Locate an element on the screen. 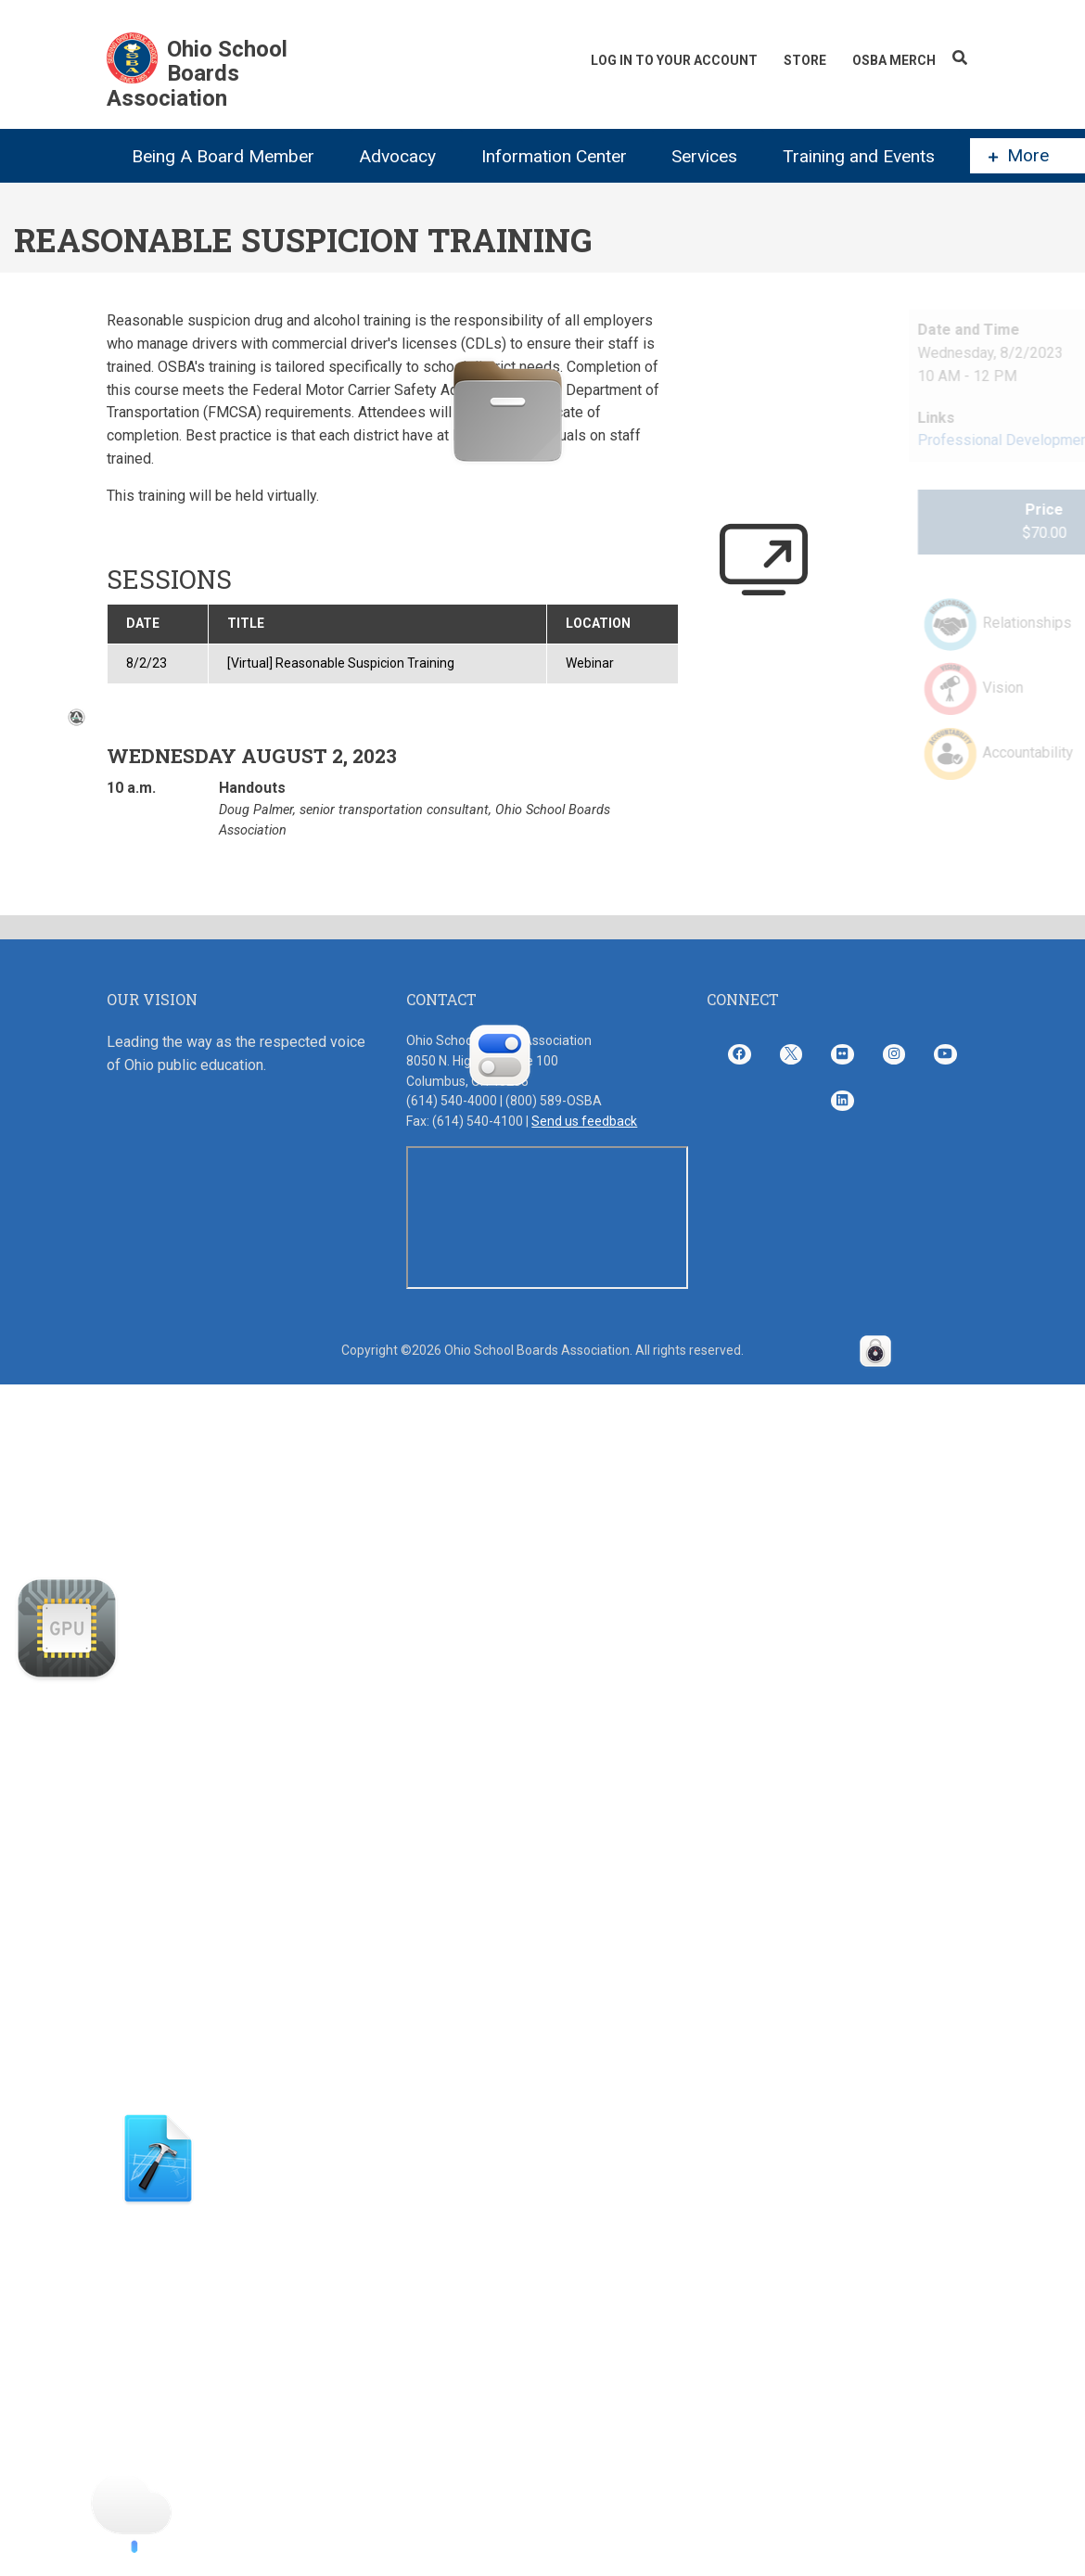 This screenshot has height=2576, width=1085. open gnome tweaks to customize system settings is located at coordinates (500, 1055).